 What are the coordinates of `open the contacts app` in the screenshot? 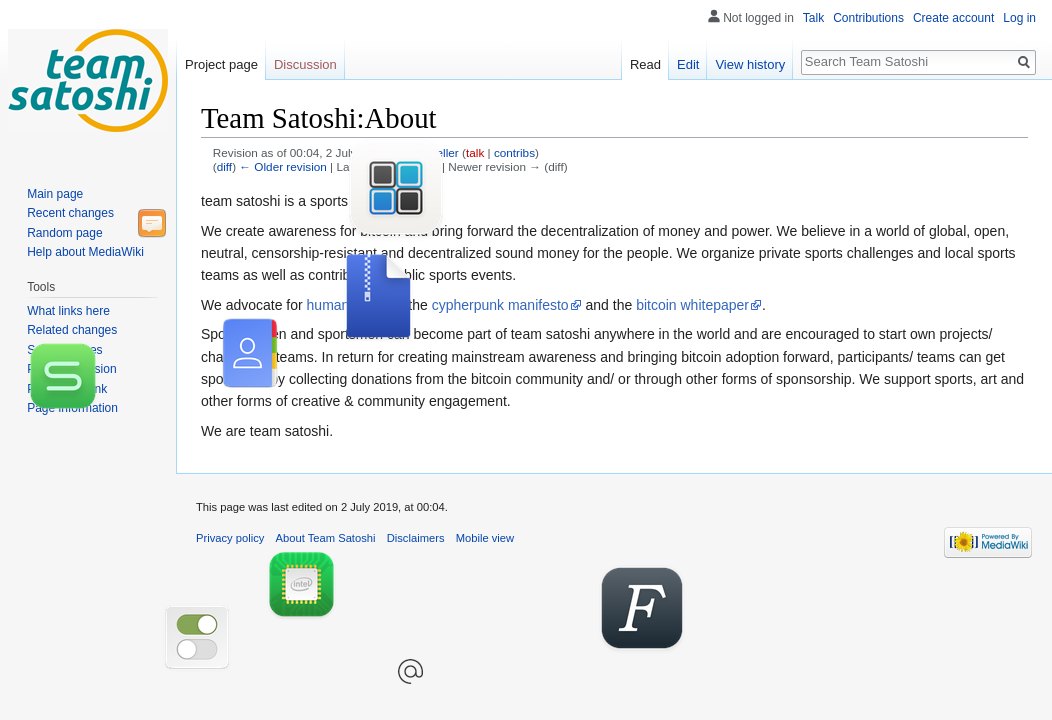 It's located at (250, 353).